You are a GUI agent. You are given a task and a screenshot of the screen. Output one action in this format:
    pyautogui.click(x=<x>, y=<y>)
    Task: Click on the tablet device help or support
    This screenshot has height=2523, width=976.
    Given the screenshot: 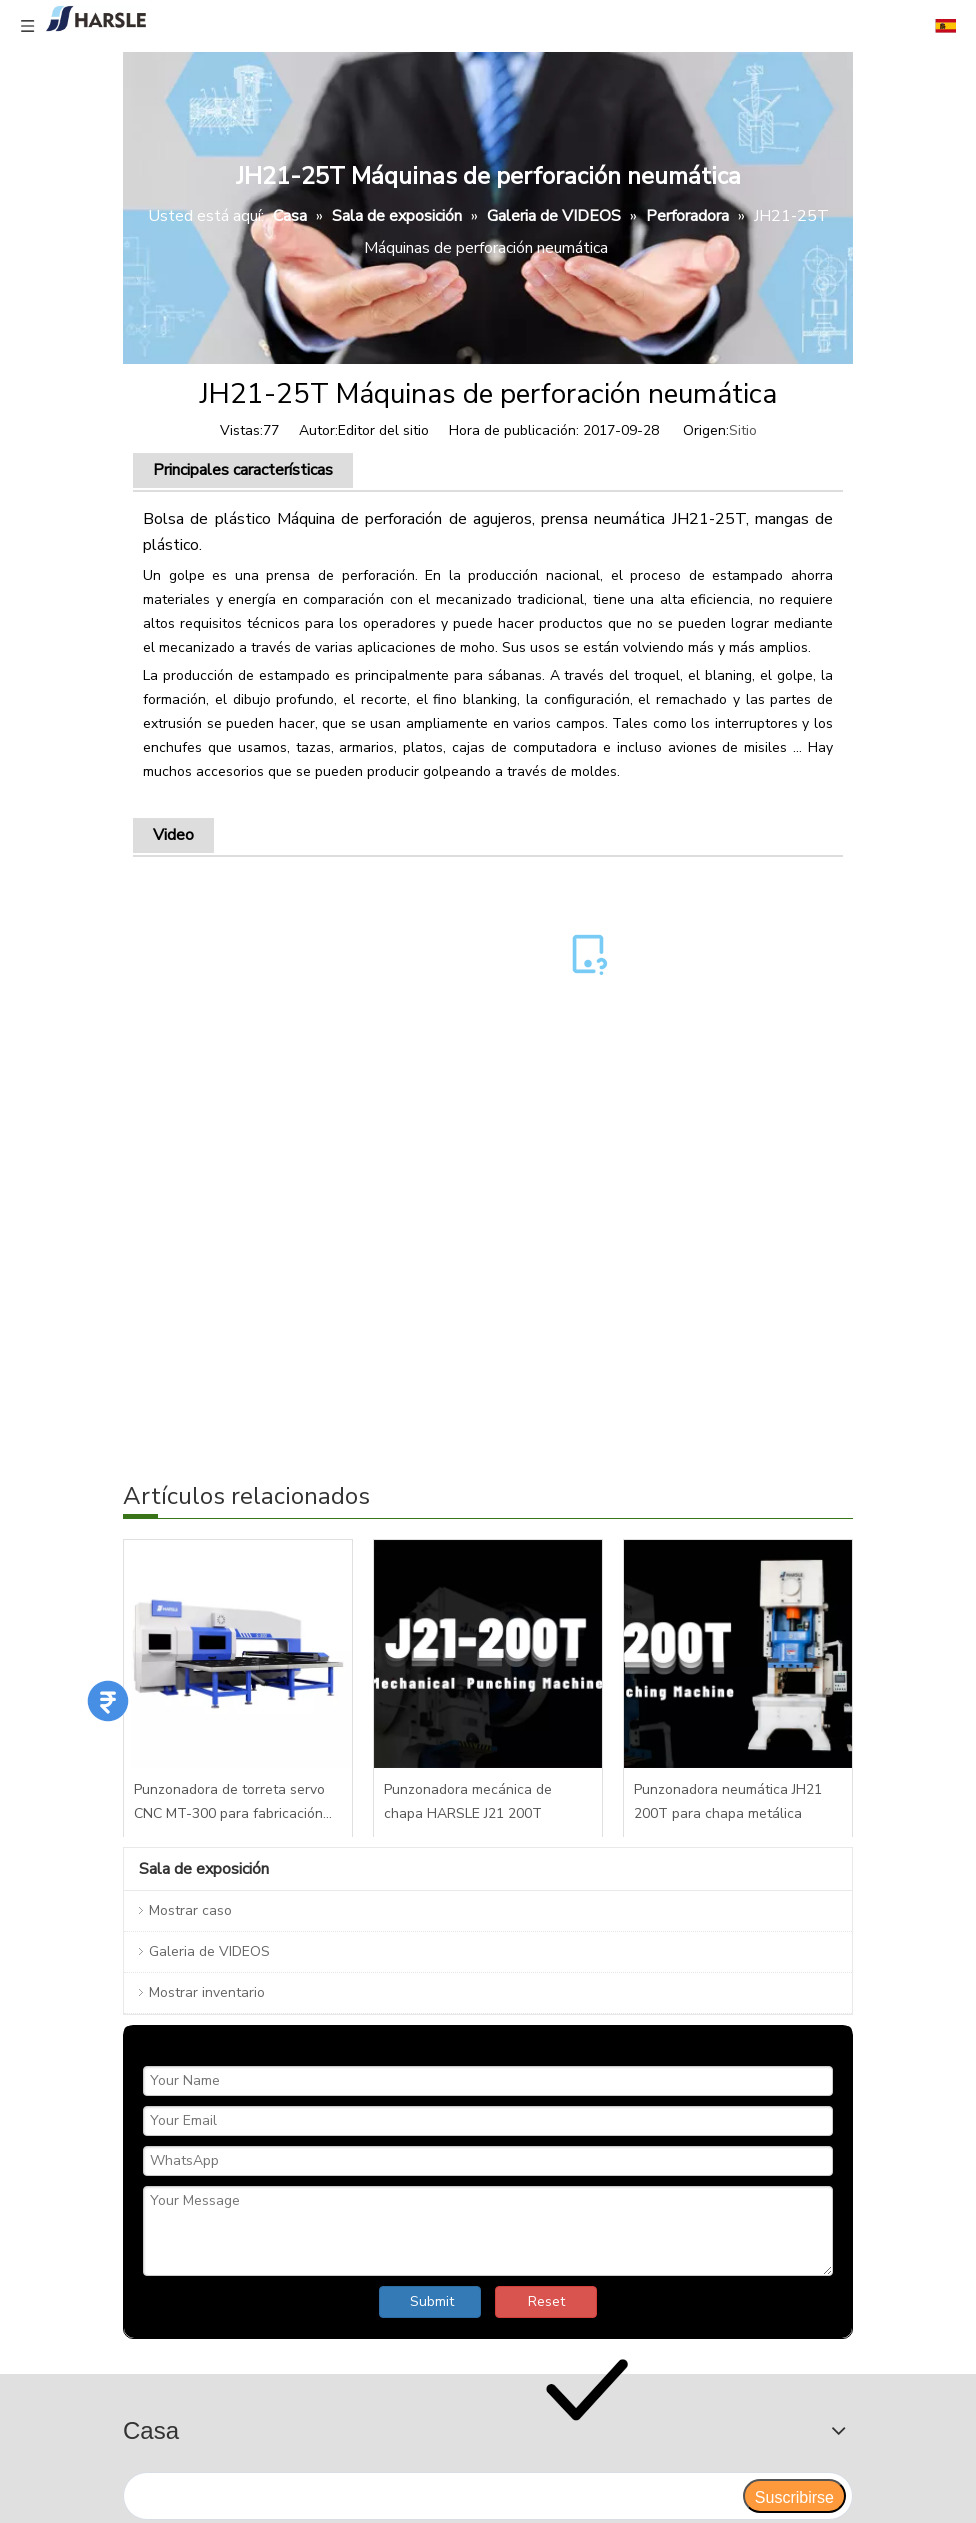 What is the action you would take?
    pyautogui.click(x=588, y=954)
    